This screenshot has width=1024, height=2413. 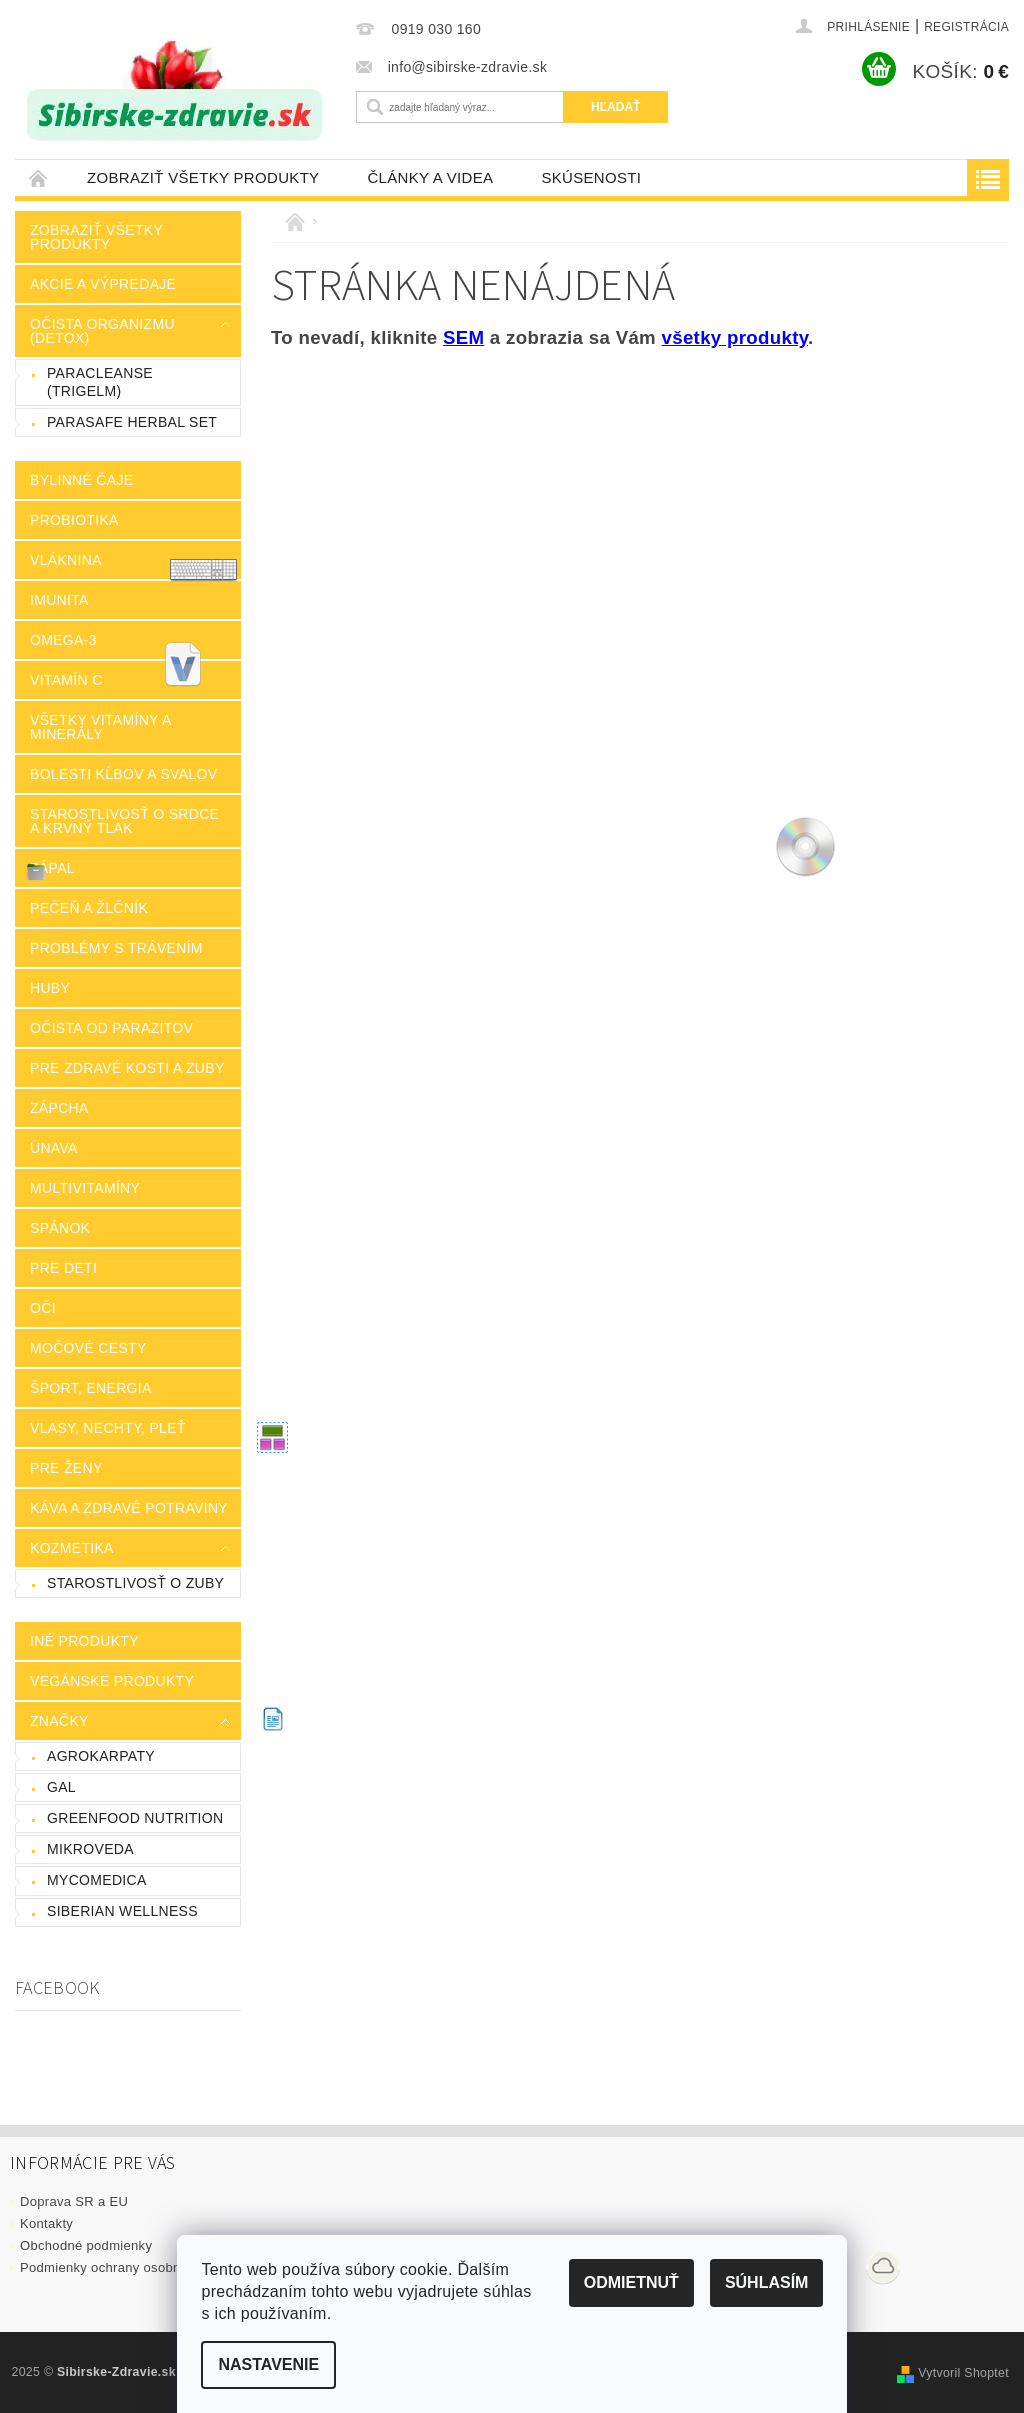 What do you see at coordinates (203, 569) in the screenshot?
I see `connect an extended keyboard via bluetooth` at bounding box center [203, 569].